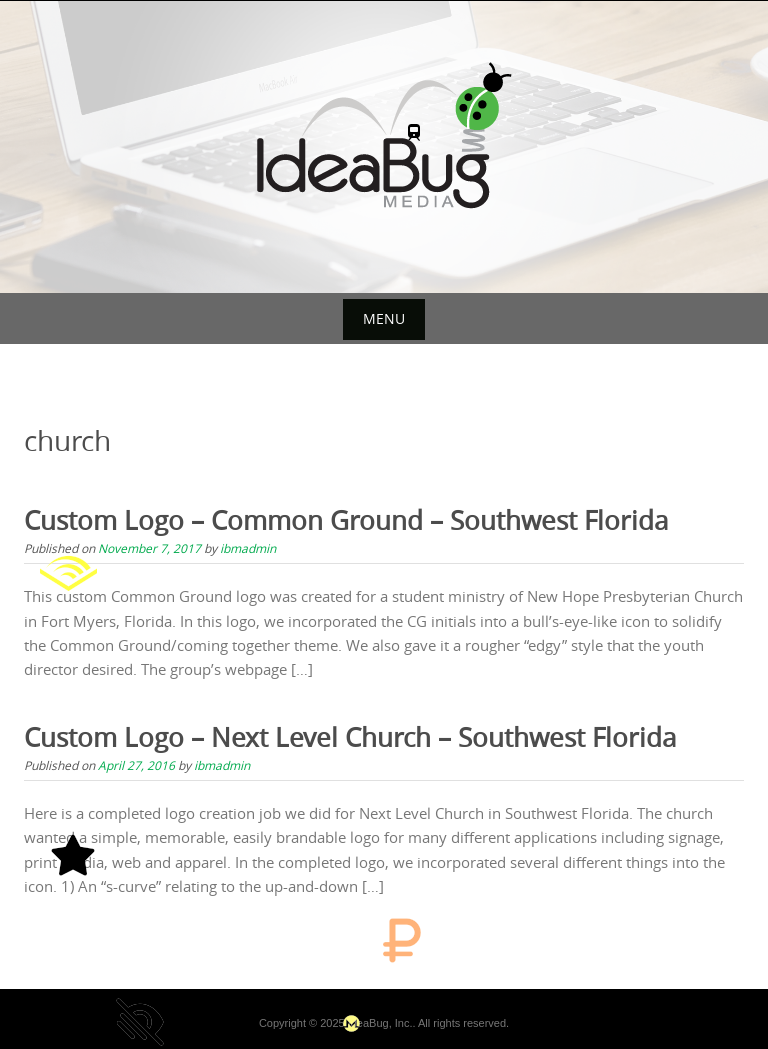 The width and height of the screenshot is (768, 1049). Describe the element at coordinates (414, 132) in the screenshot. I see `access train schedules or rail transit options` at that location.